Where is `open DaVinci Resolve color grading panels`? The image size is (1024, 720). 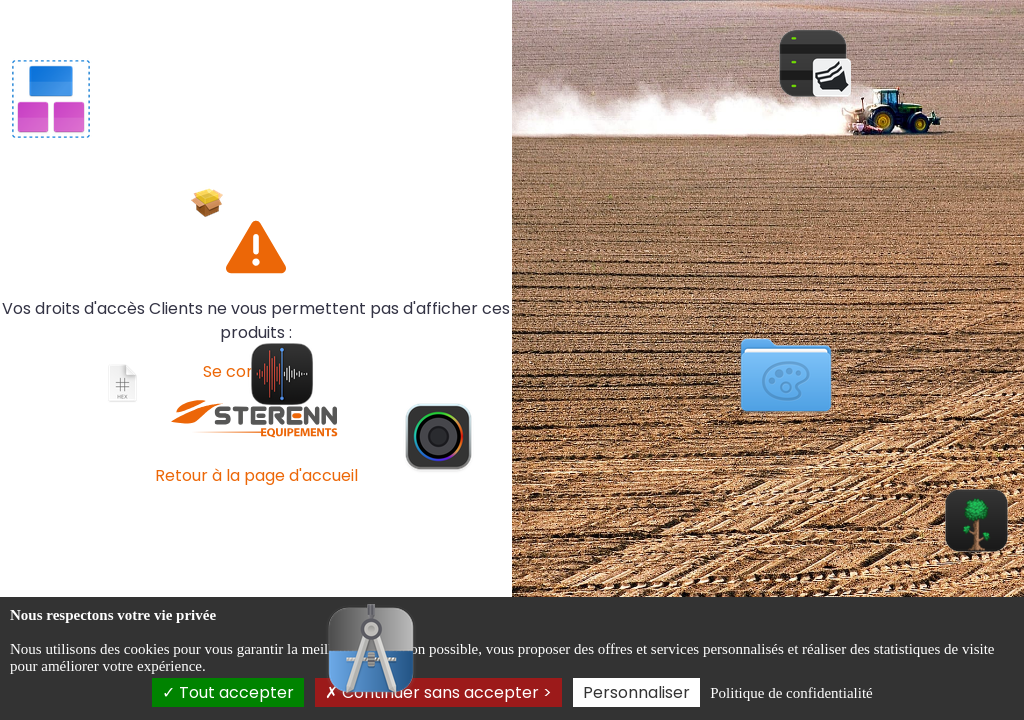
open DaVinci Resolve color grading panels is located at coordinates (438, 436).